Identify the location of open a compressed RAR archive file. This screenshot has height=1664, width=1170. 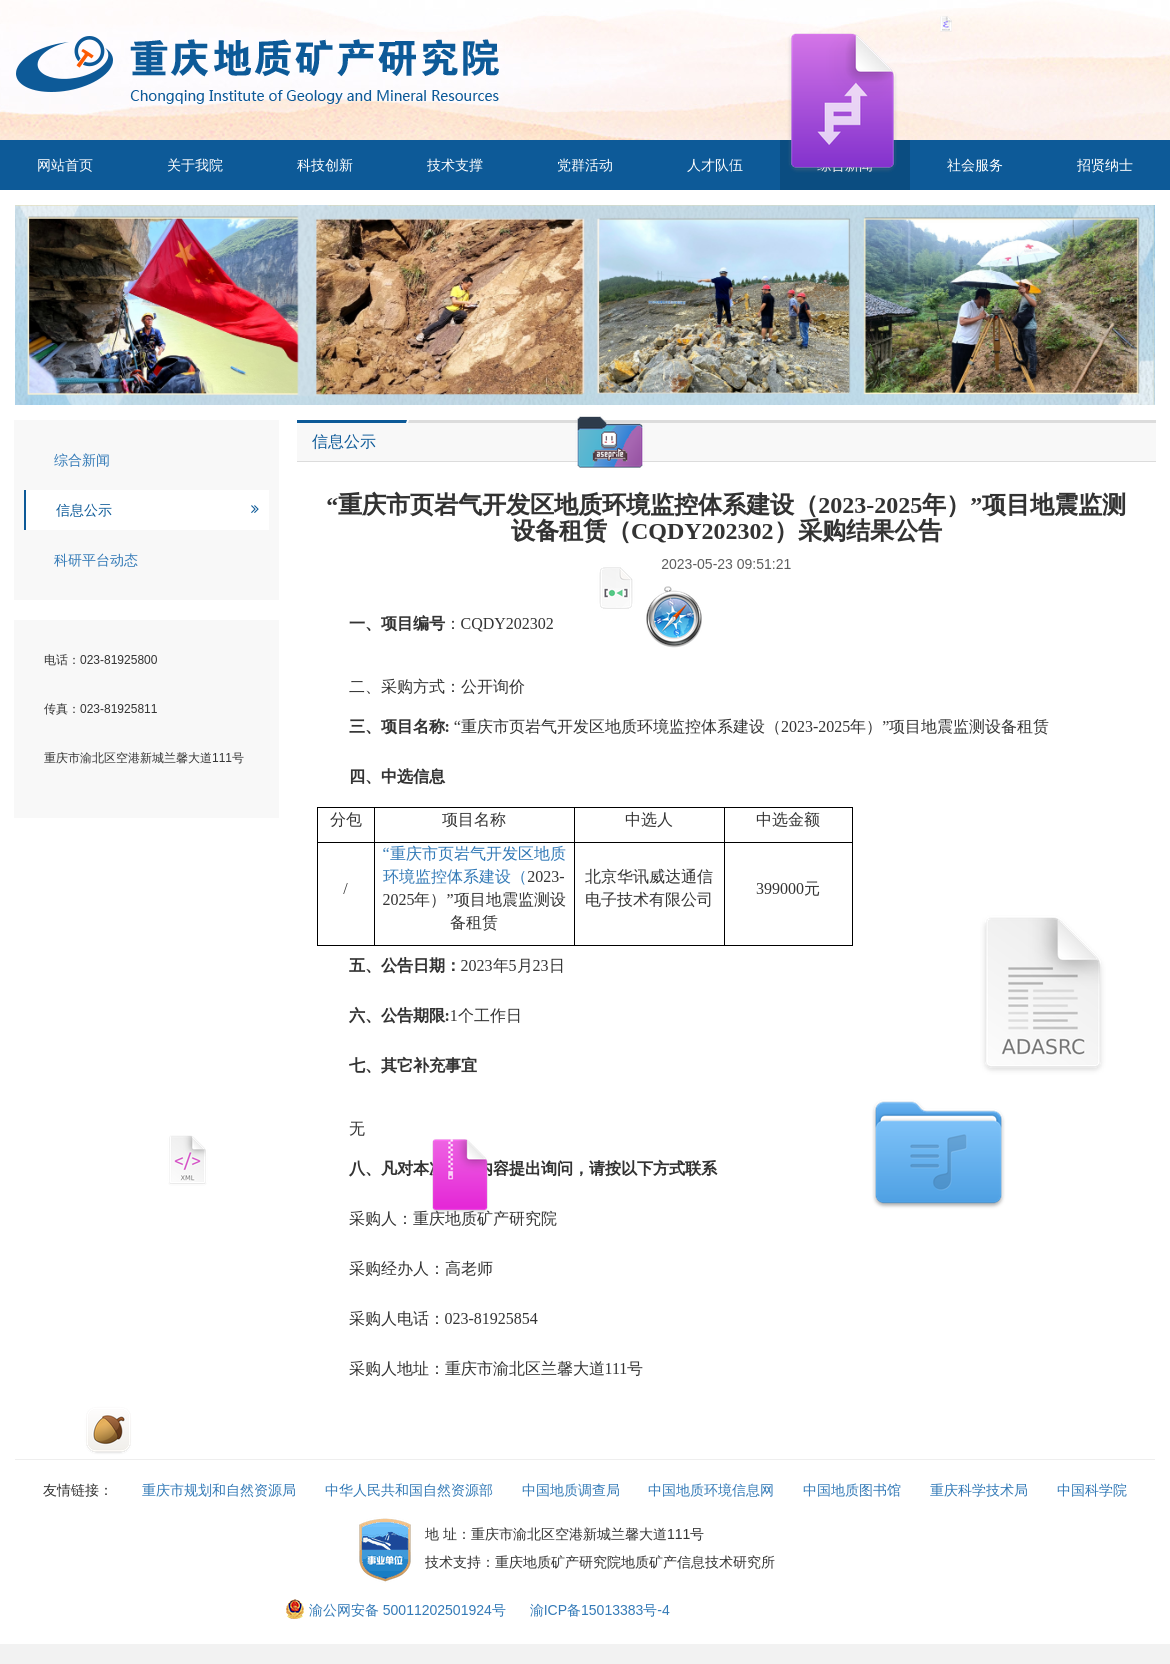
(460, 1176).